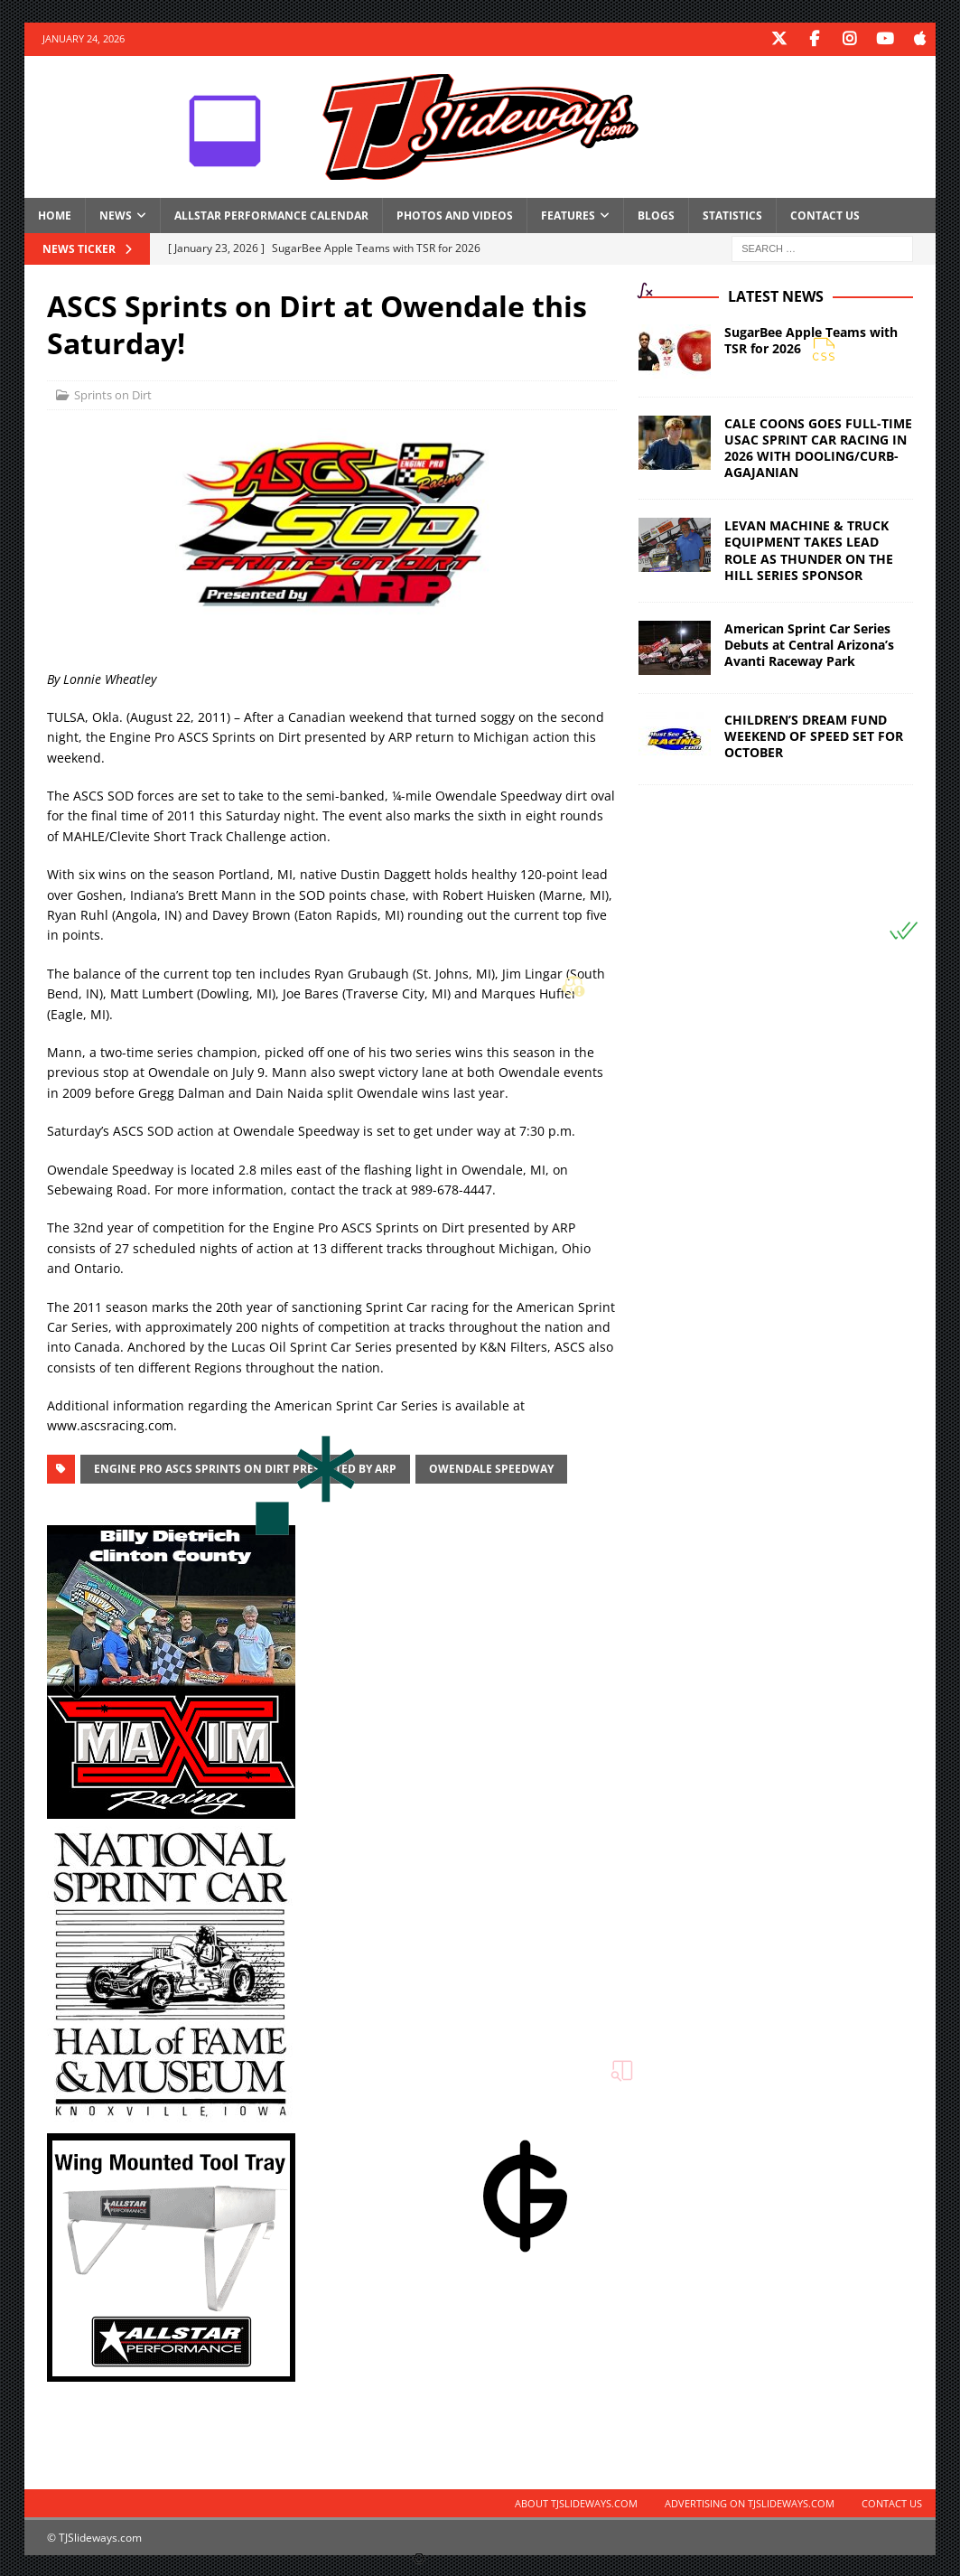 Image resolution: width=960 pixels, height=2576 pixels. What do you see at coordinates (78, 1684) in the screenshot?
I see `scroll down or view more content` at bounding box center [78, 1684].